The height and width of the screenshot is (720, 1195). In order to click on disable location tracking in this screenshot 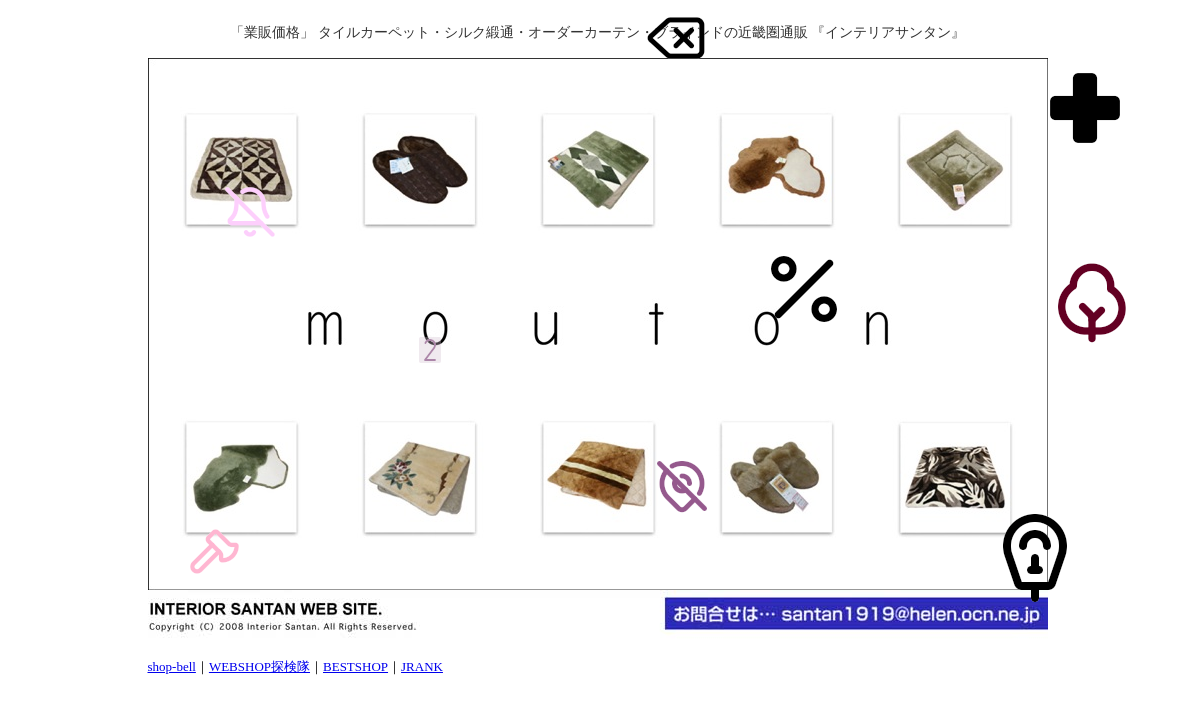, I will do `click(682, 486)`.